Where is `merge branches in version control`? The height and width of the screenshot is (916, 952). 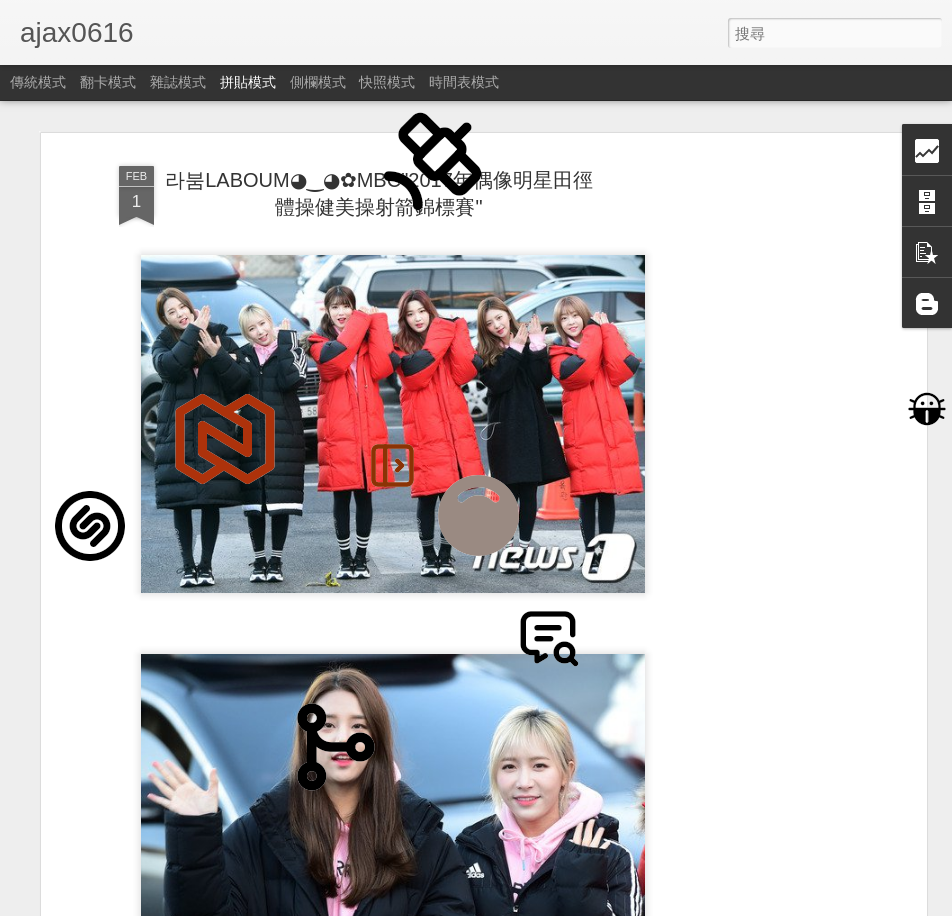 merge branches in version control is located at coordinates (336, 747).